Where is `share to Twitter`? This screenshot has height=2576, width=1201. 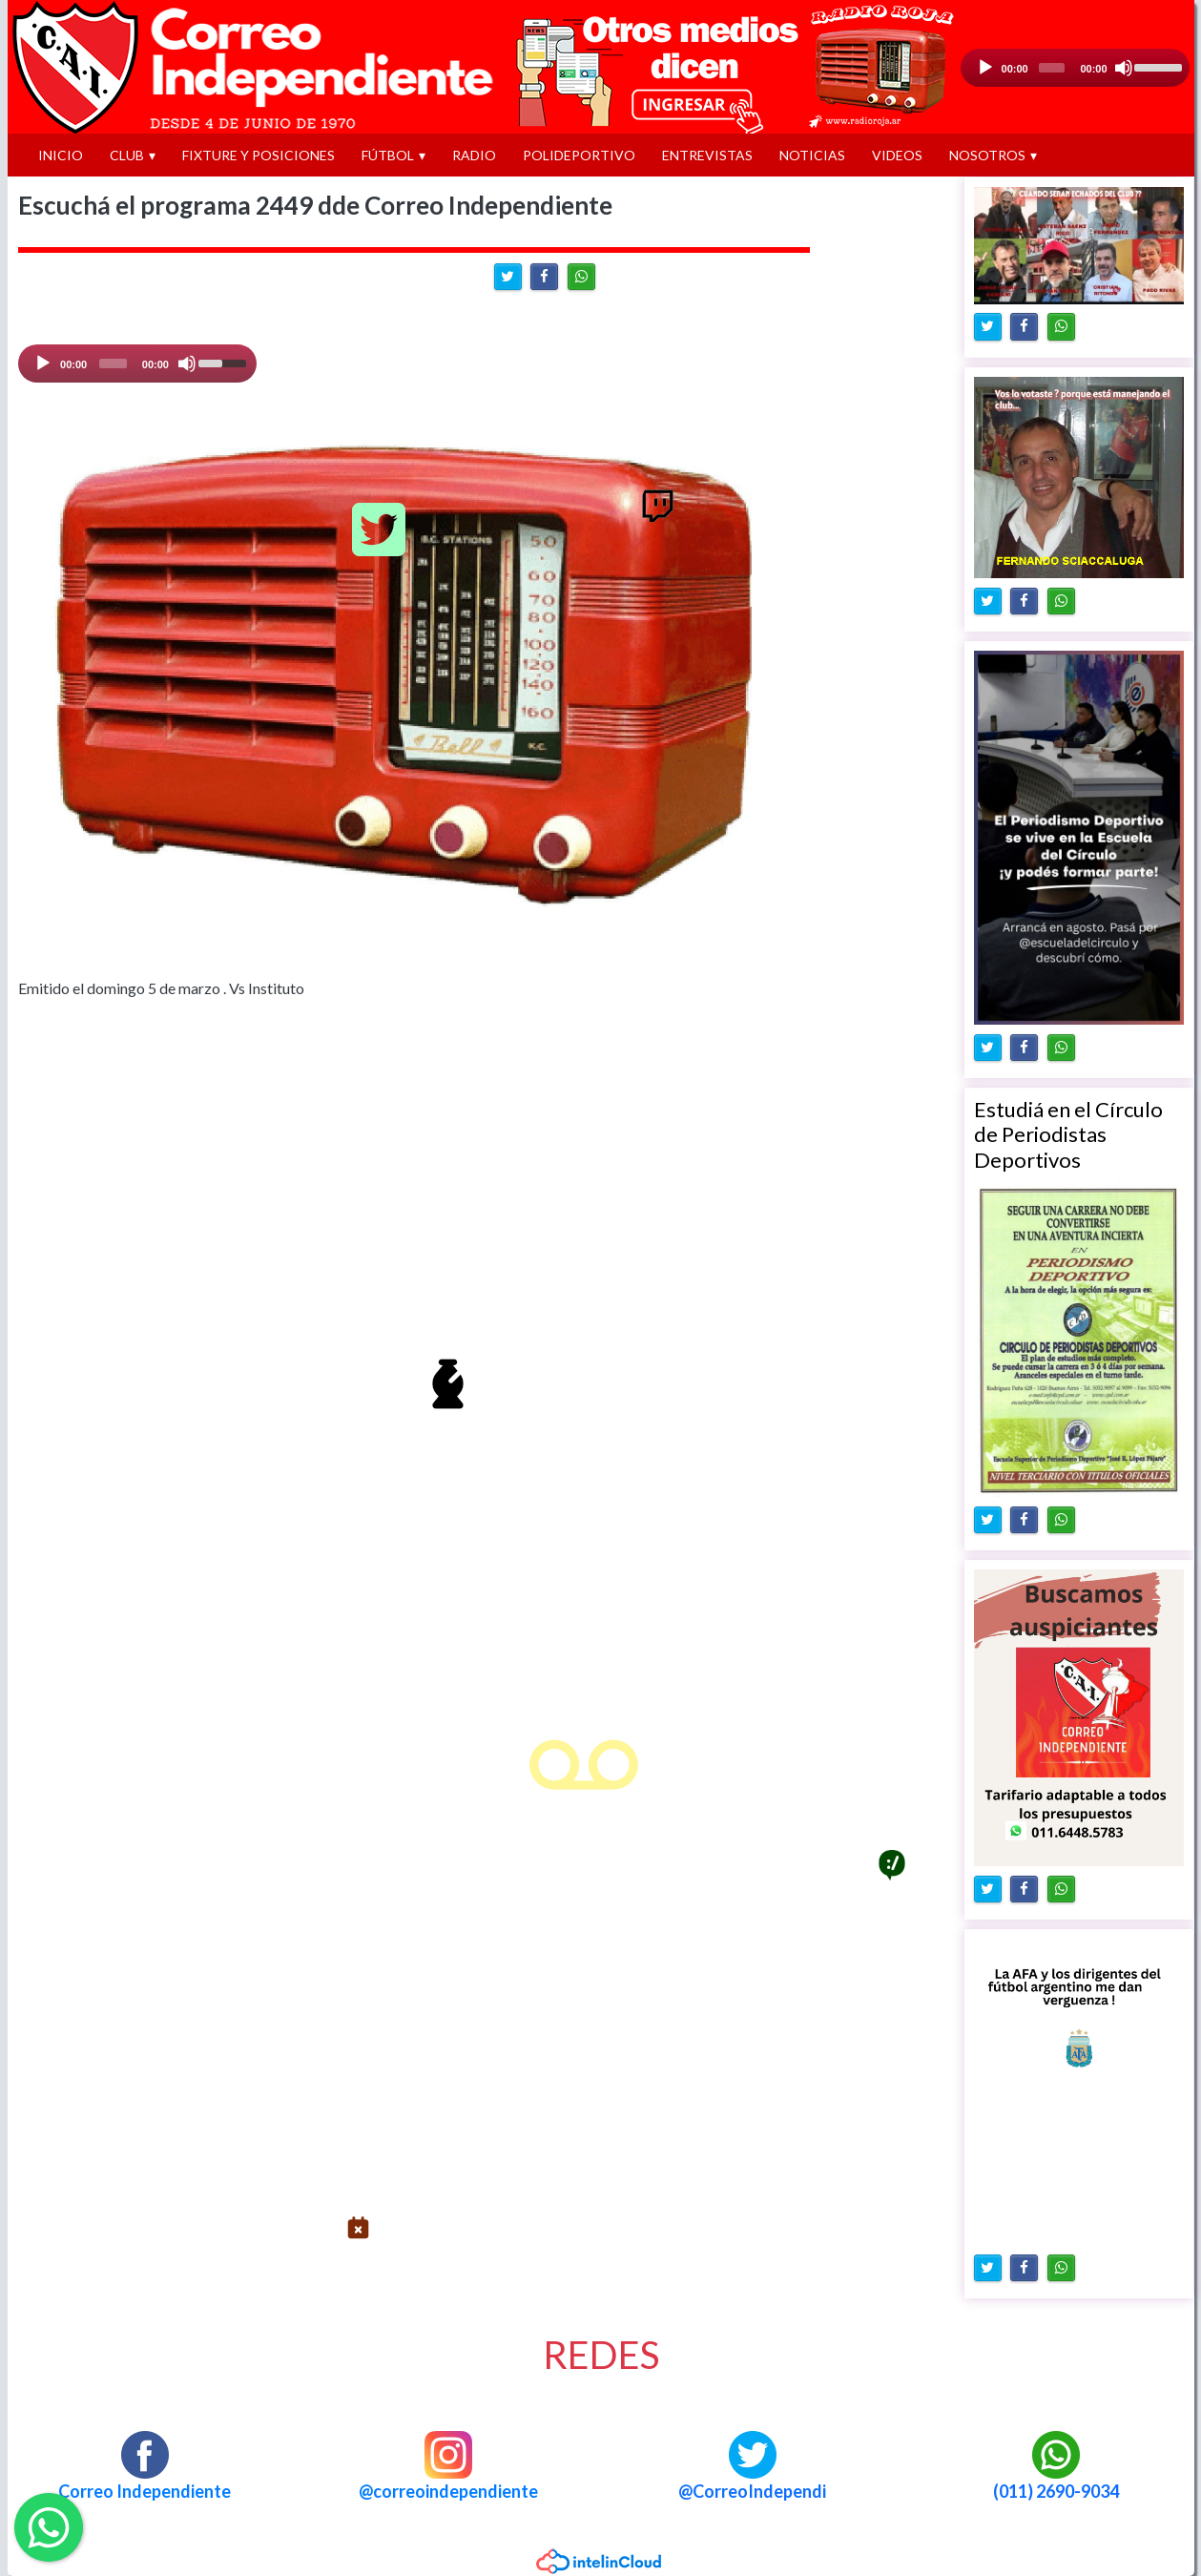 share to Twitter is located at coordinates (379, 530).